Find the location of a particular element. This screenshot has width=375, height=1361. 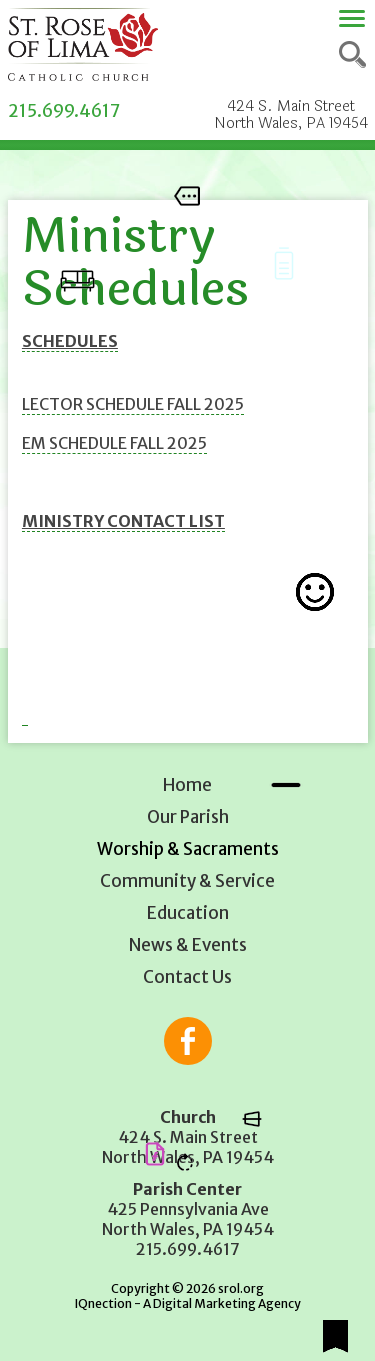

indicates high battery level is located at coordinates (284, 264).